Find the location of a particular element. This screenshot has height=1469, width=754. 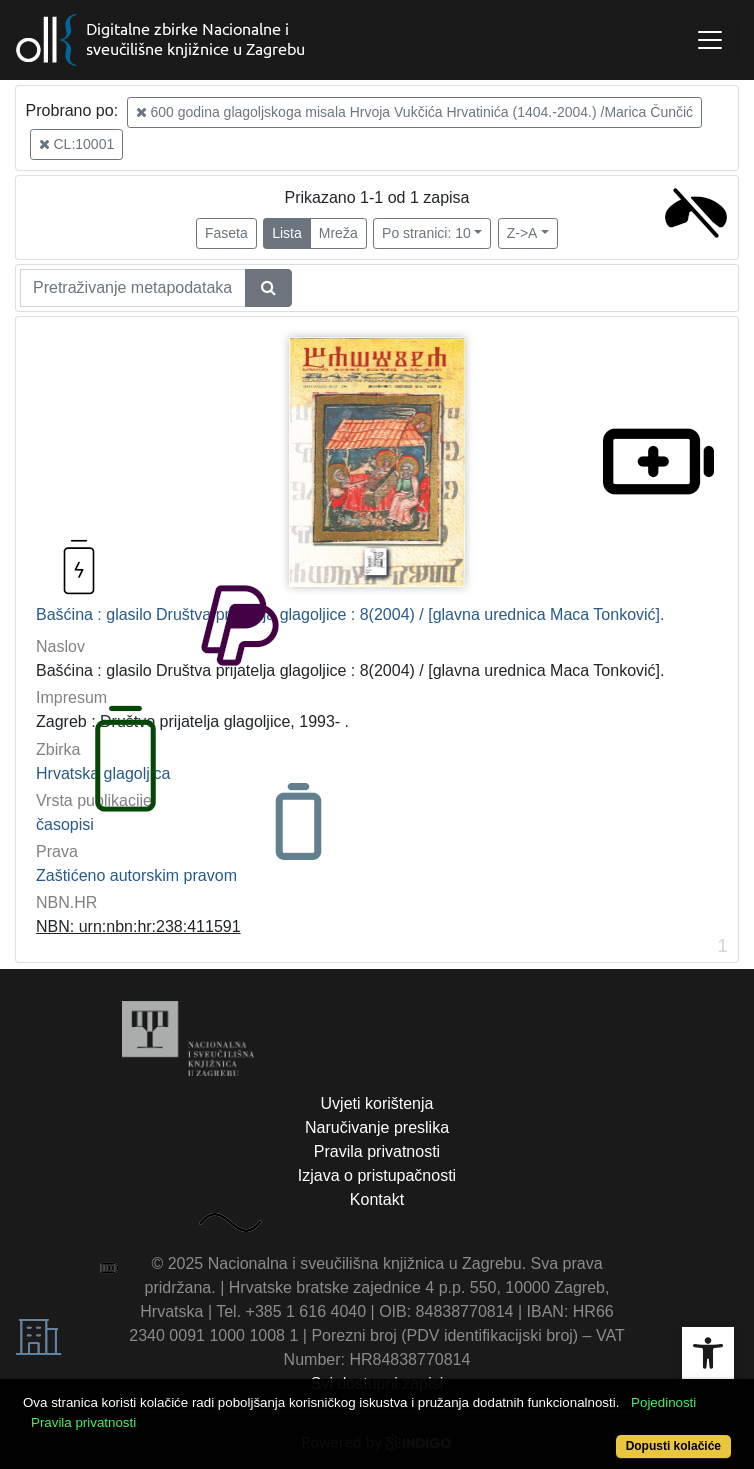

view office or workplace location is located at coordinates (37, 1337).